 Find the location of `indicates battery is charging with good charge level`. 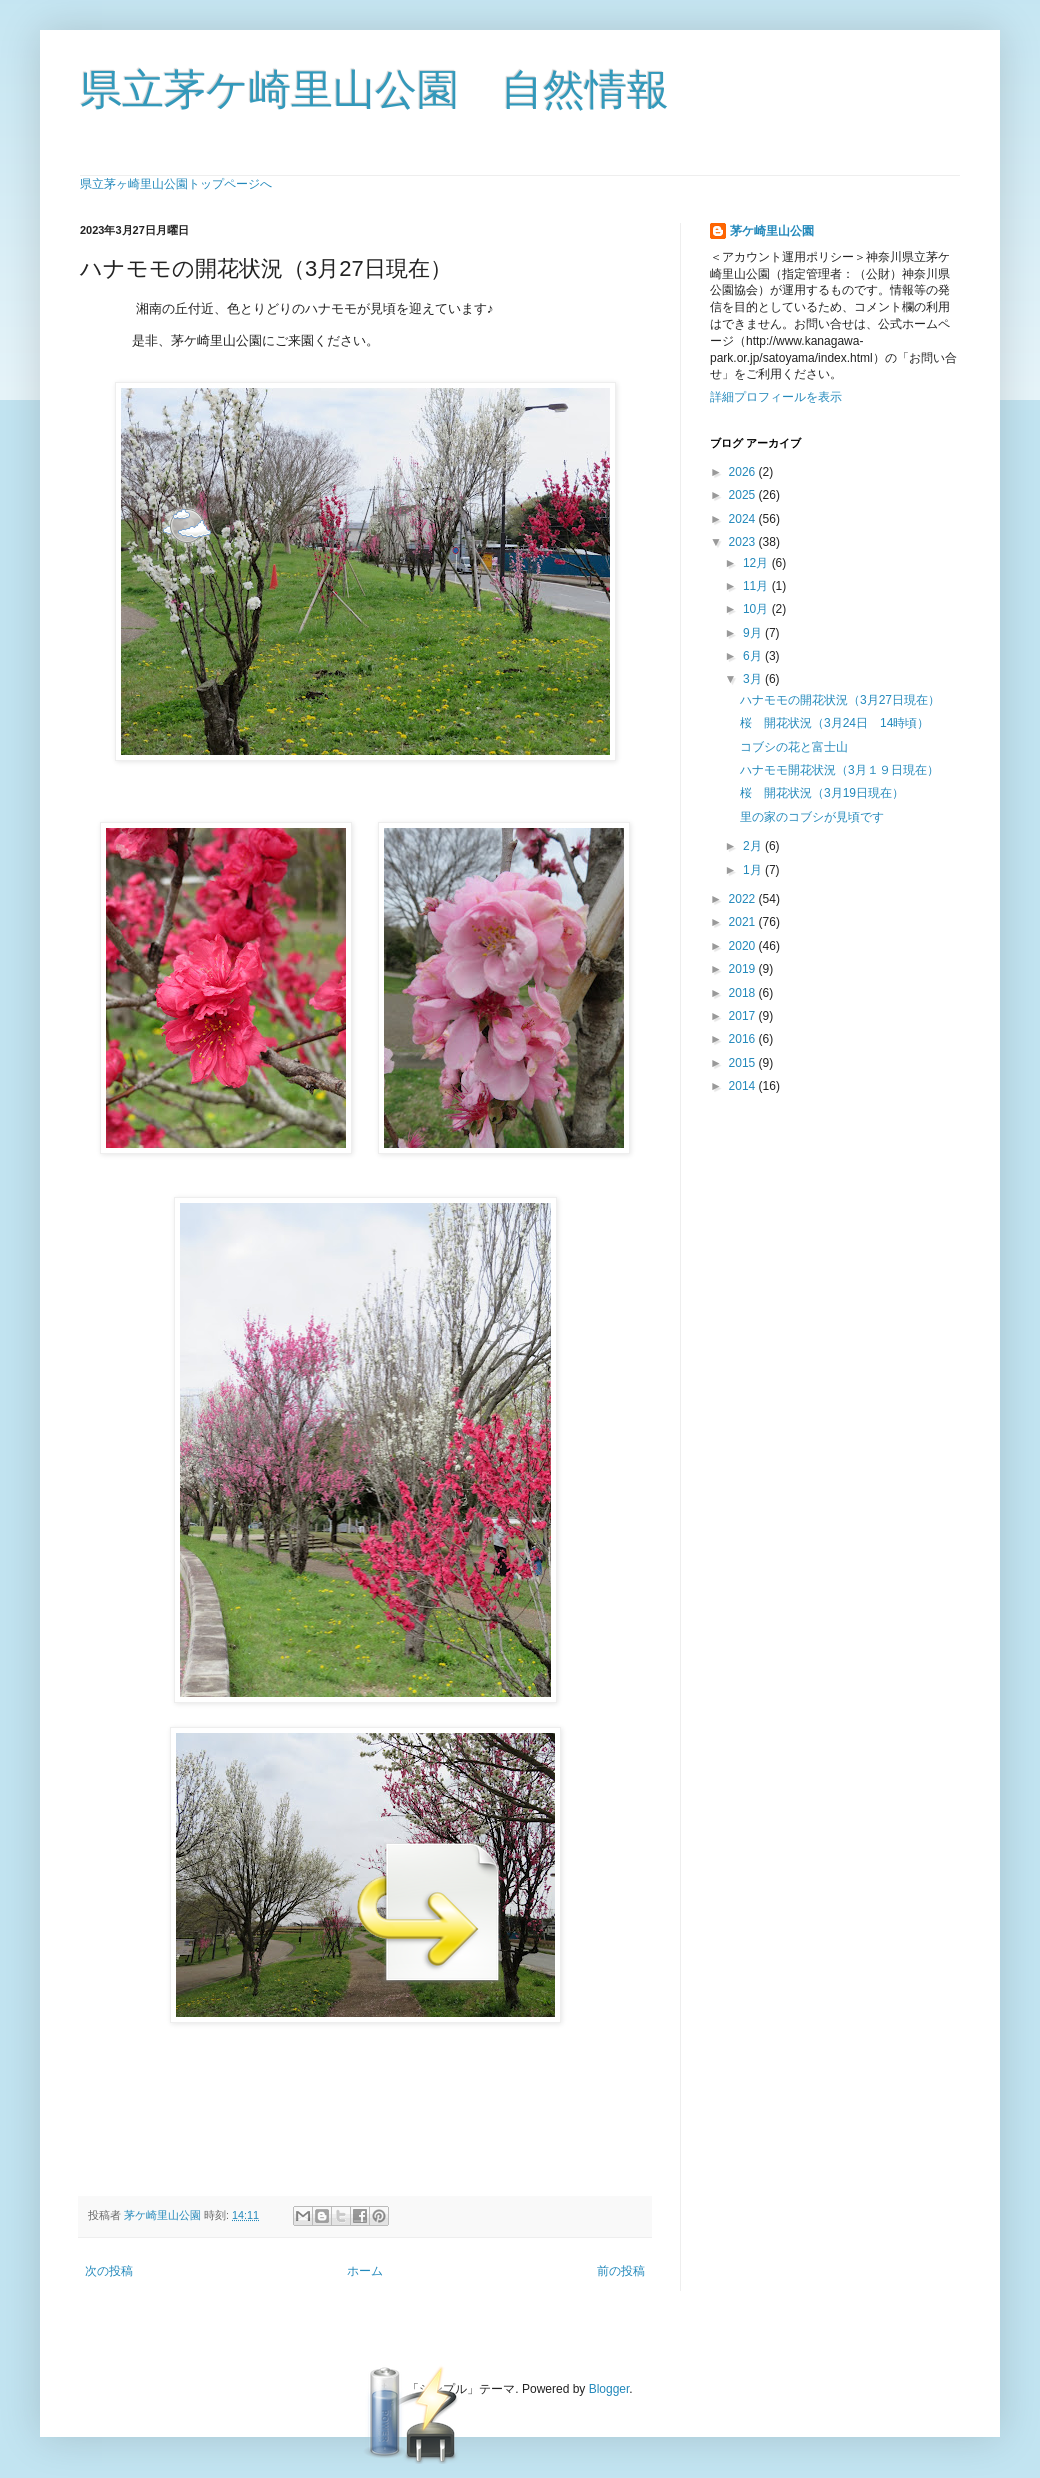

indicates battery is charging with good charge level is located at coordinates (408, 2413).